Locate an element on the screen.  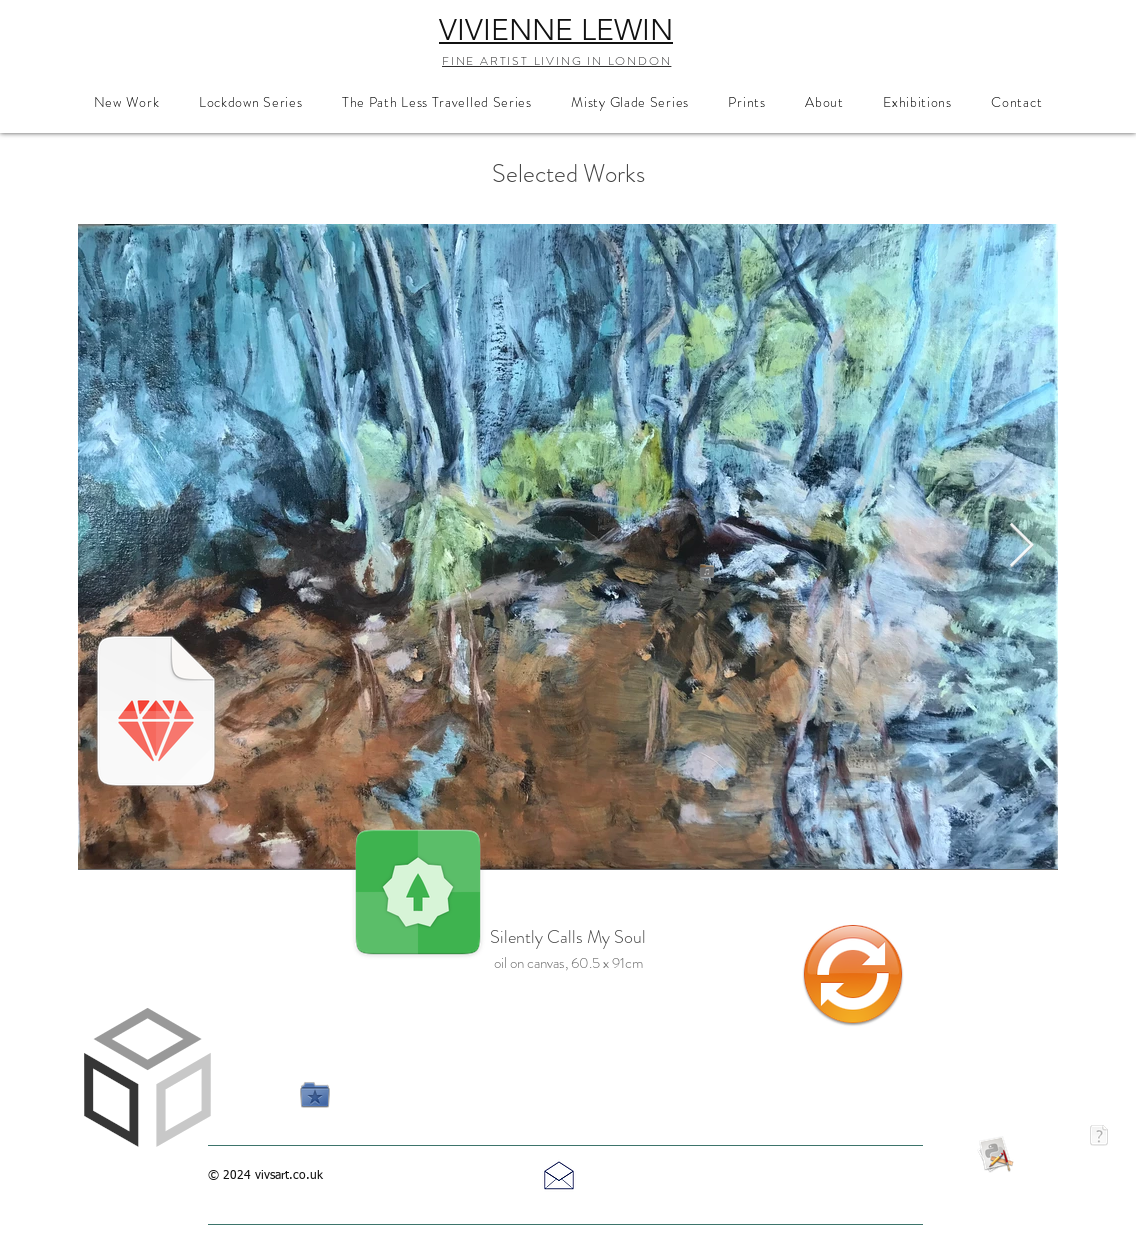
access your favorites folder in the media library is located at coordinates (315, 1095).